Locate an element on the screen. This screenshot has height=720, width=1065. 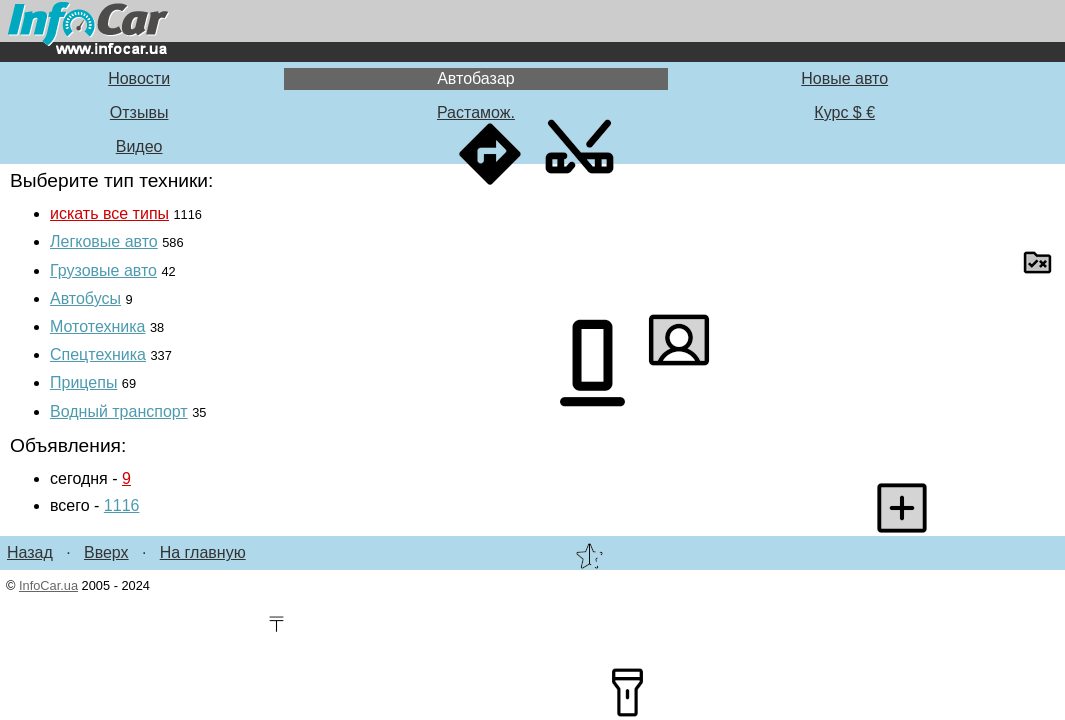
align object to bottom edge is located at coordinates (592, 361).